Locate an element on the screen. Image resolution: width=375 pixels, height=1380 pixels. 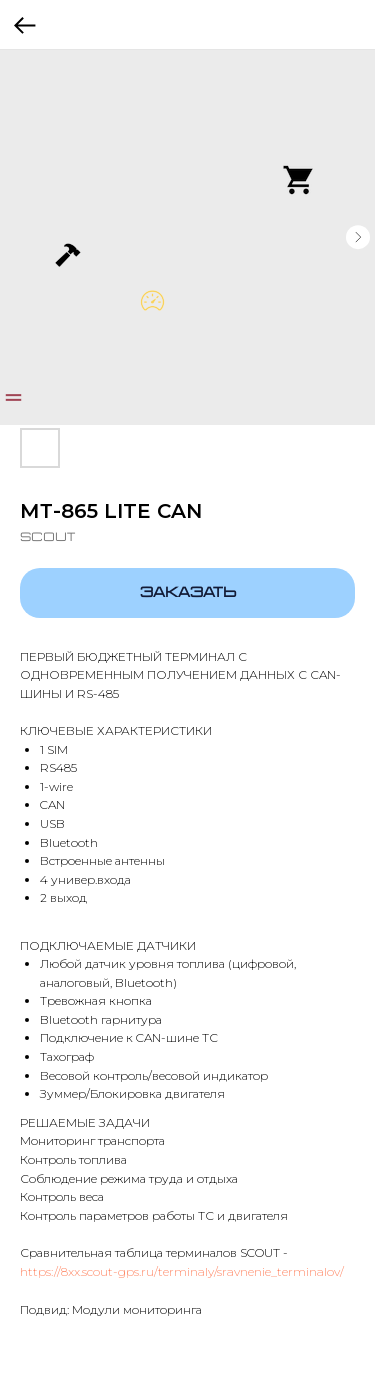
access tools or settings is located at coordinates (68, 255).